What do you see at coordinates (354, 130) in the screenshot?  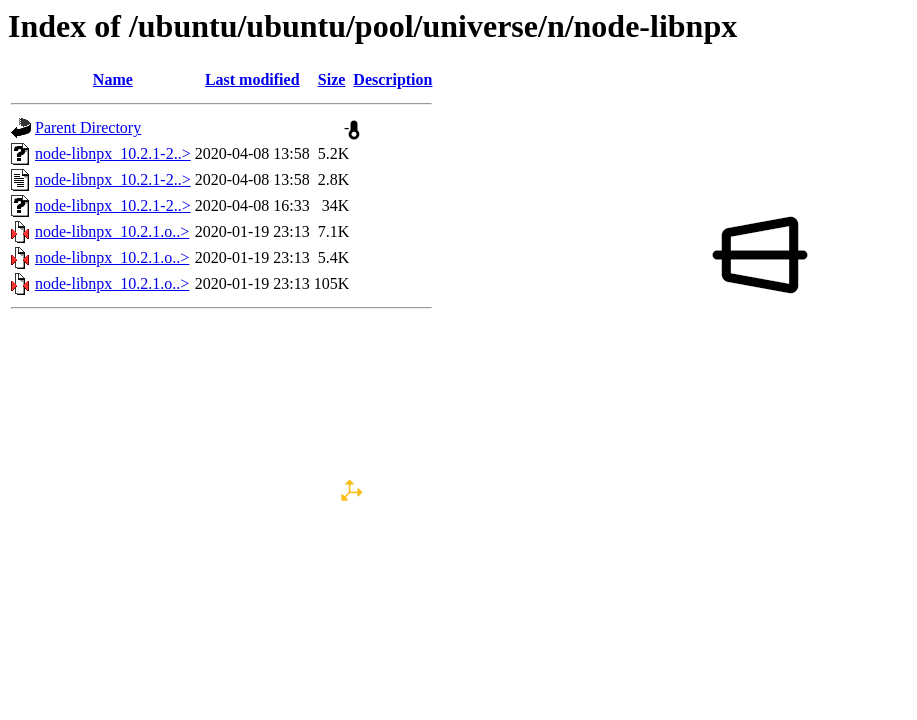 I see `indicates lowest temperature setting or reading` at bounding box center [354, 130].